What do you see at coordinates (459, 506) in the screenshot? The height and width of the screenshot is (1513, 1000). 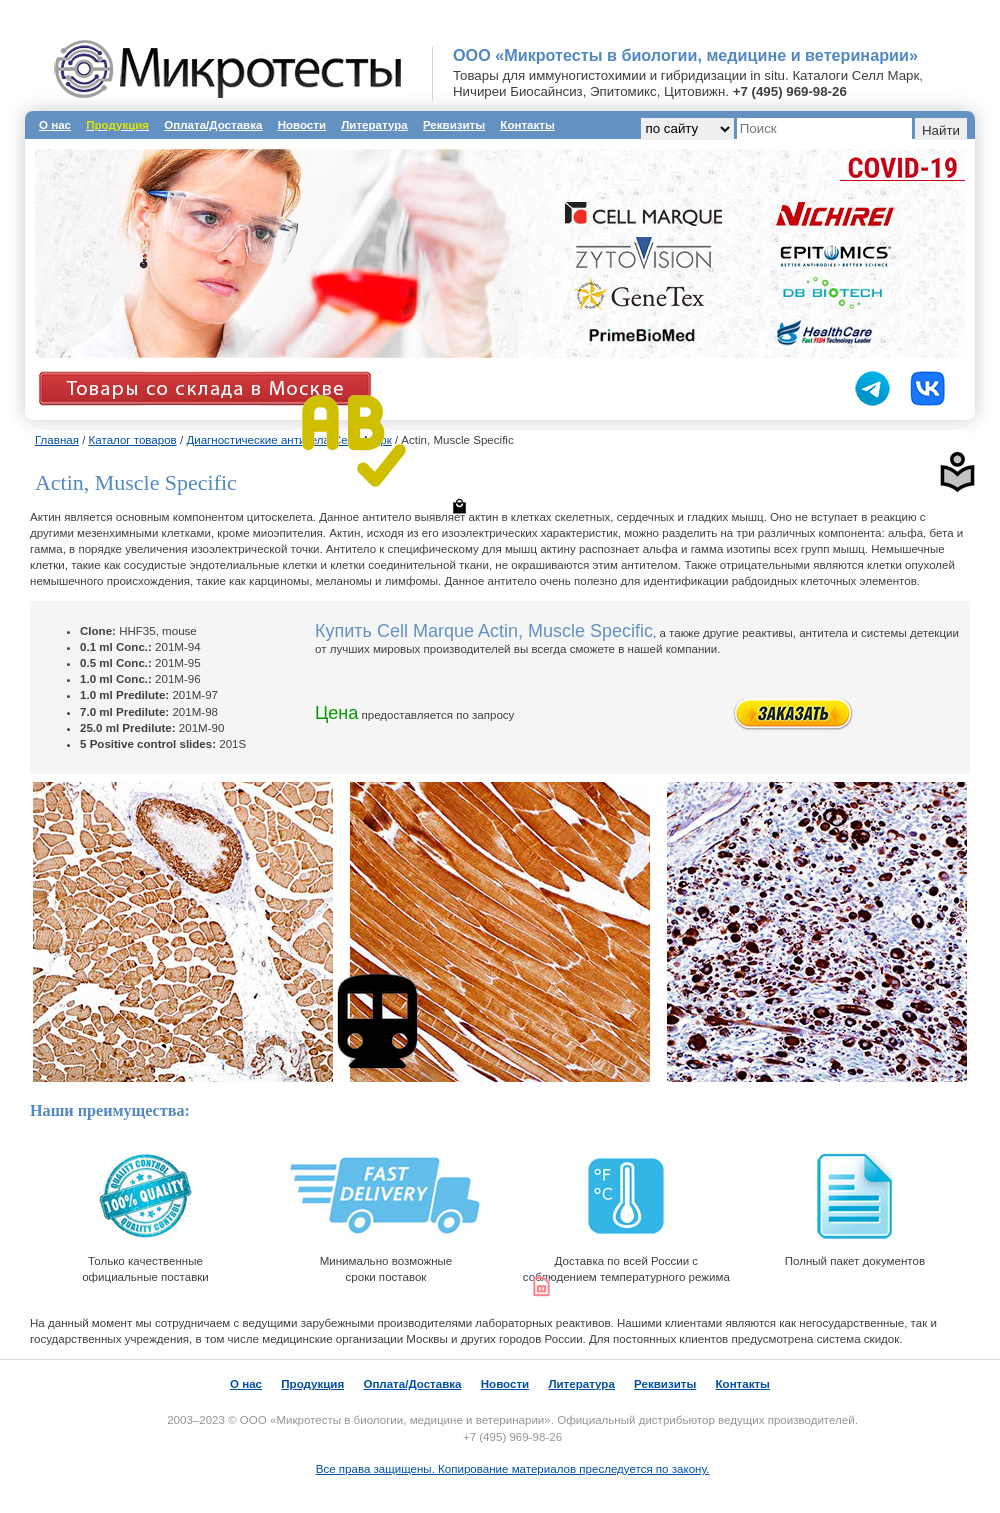 I see `open shopping bag or cart` at bounding box center [459, 506].